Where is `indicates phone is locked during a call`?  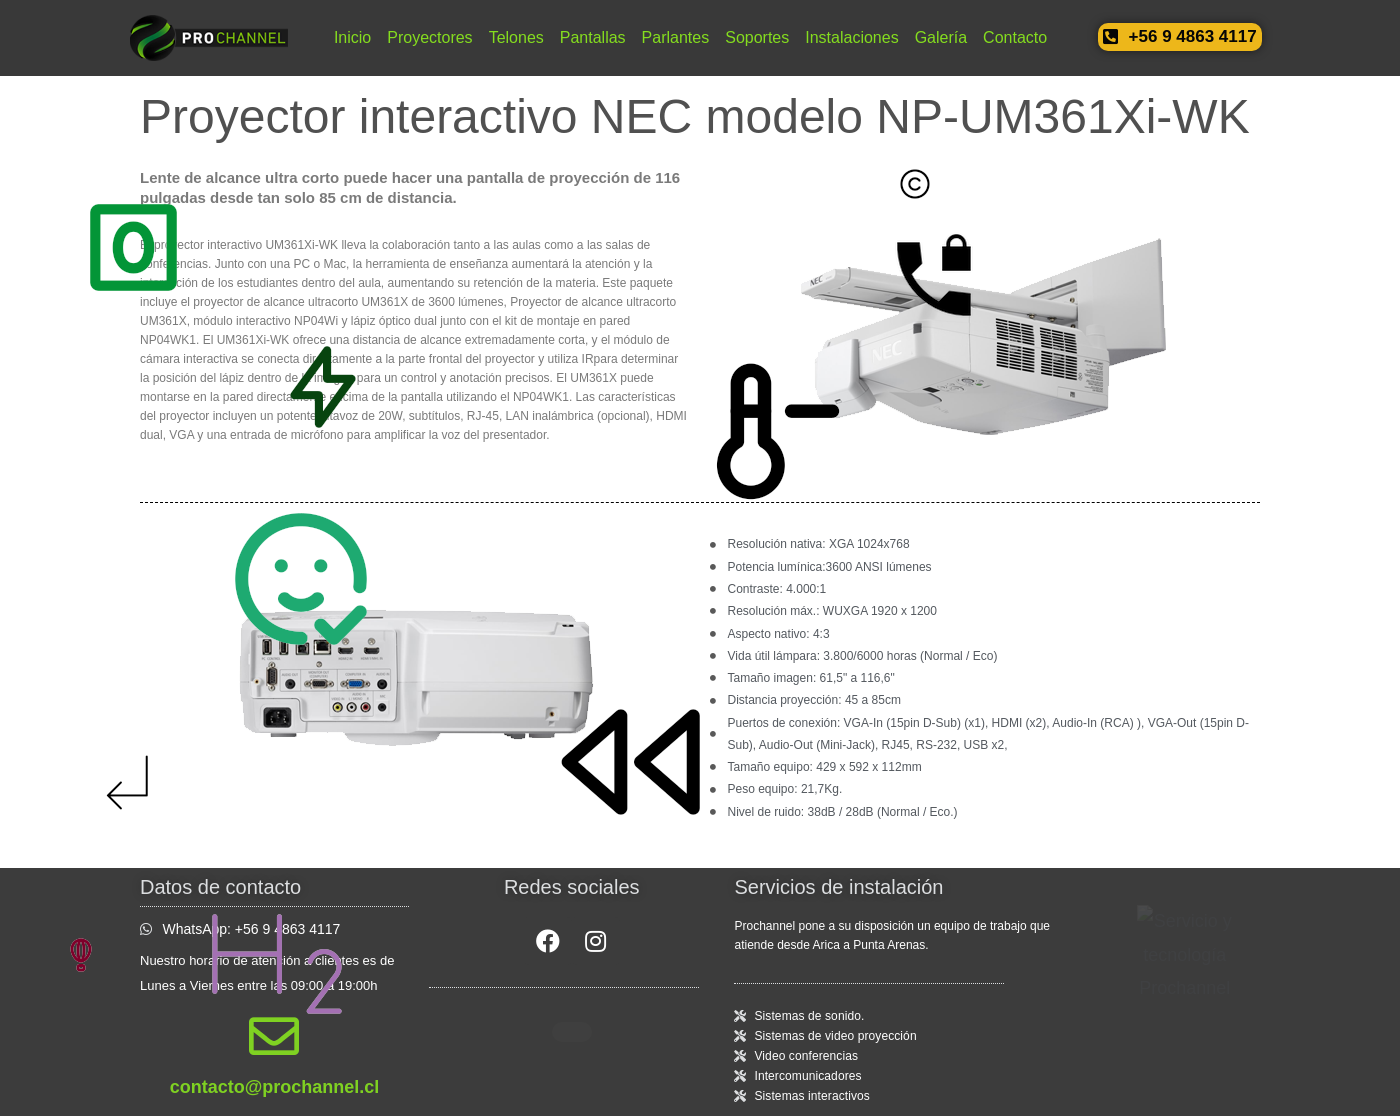 indicates phone is locked during a call is located at coordinates (934, 279).